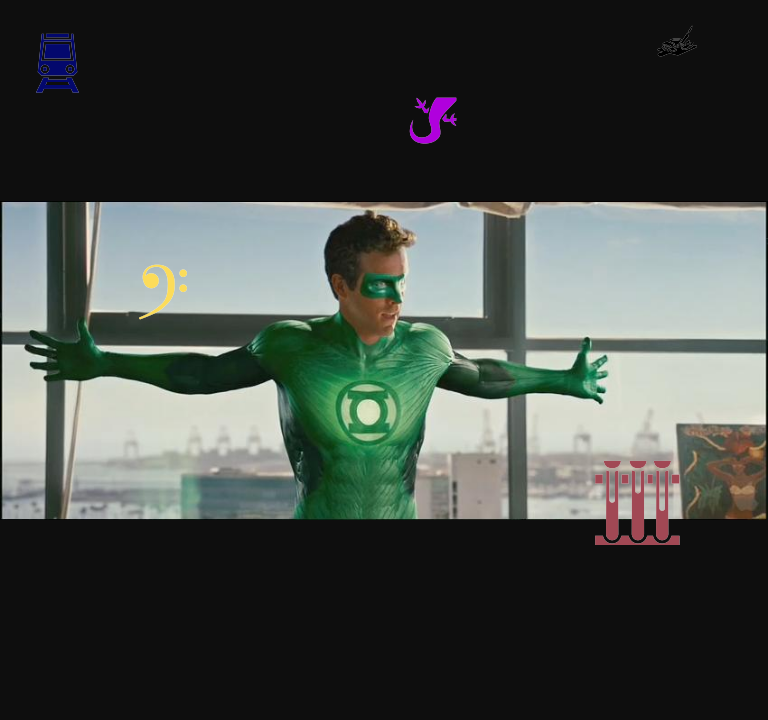 The height and width of the screenshot is (720, 768). I want to click on access laboratory or experiment features, so click(637, 502).